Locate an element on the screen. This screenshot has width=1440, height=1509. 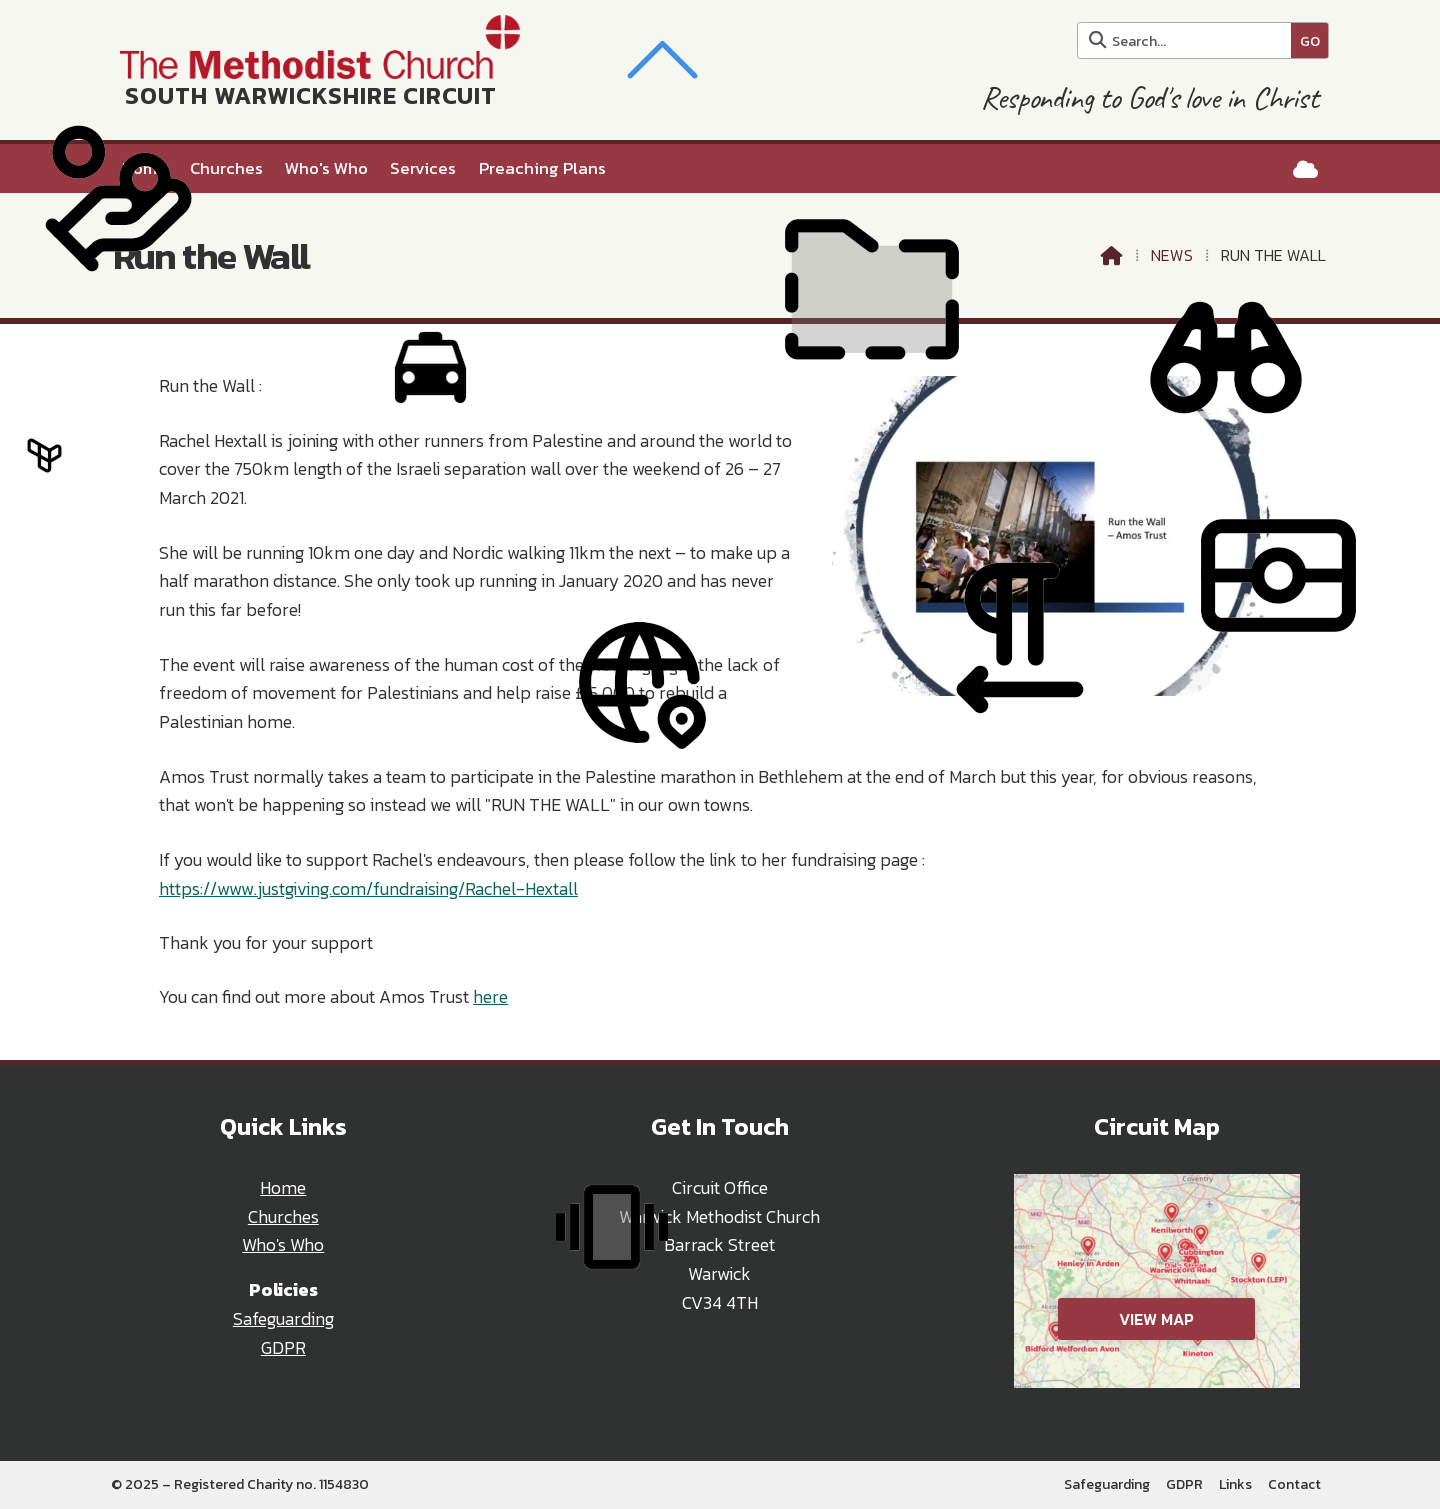
request a taxi or rideshare is located at coordinates (430, 367).